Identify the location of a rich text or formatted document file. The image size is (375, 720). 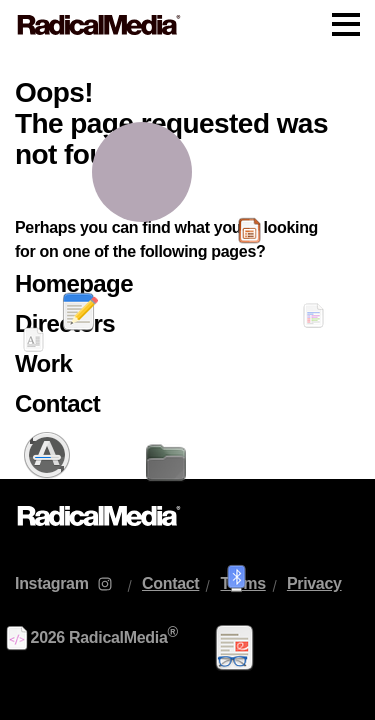
(33, 339).